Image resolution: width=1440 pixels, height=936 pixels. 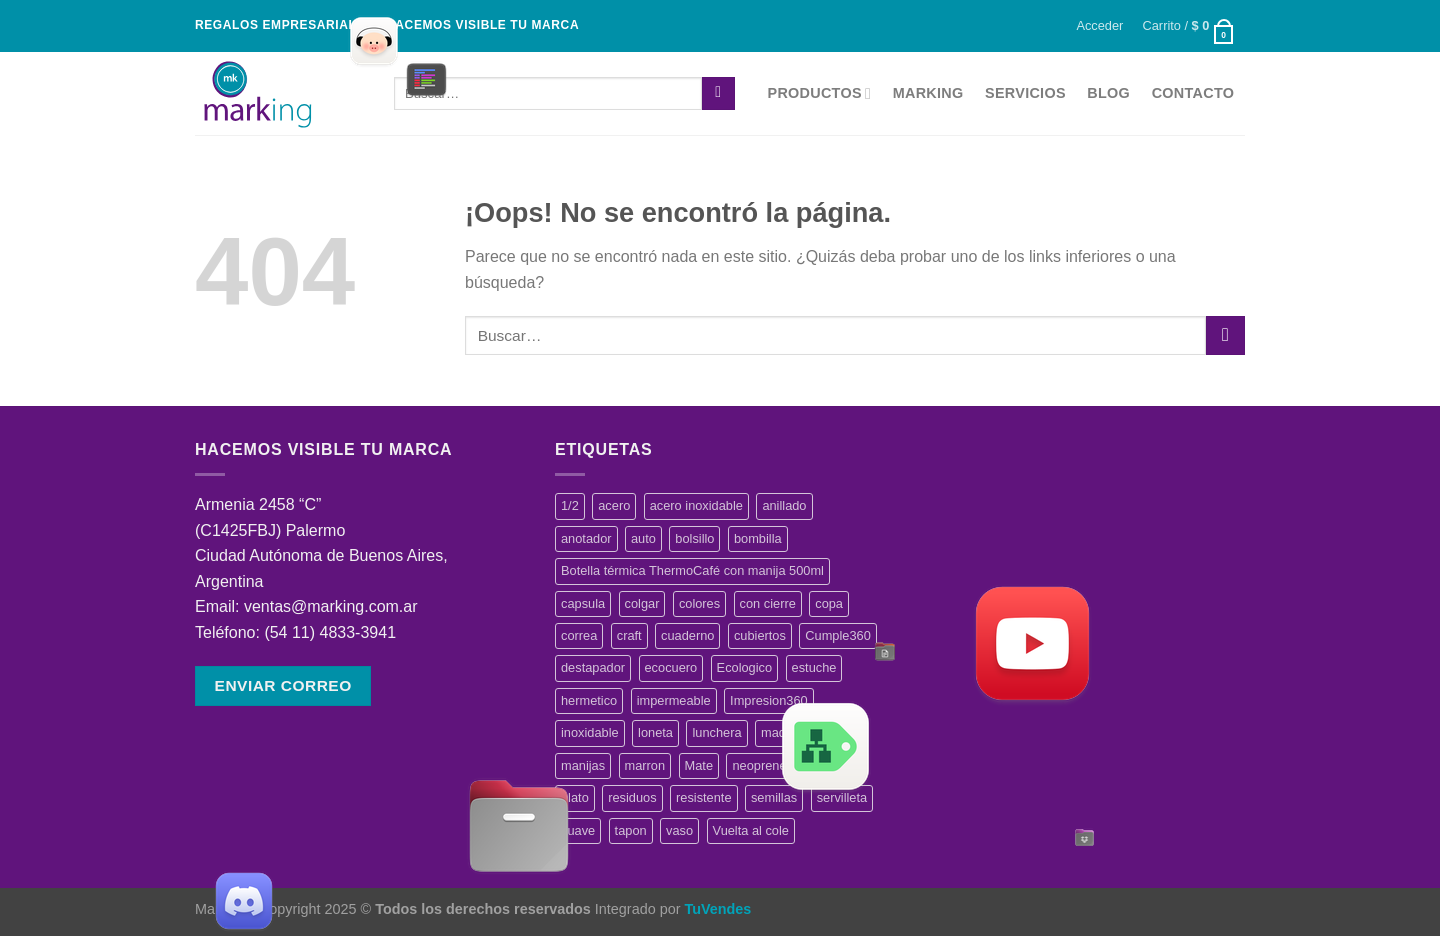 What do you see at coordinates (825, 746) in the screenshot?
I see `open What IP network utility app` at bounding box center [825, 746].